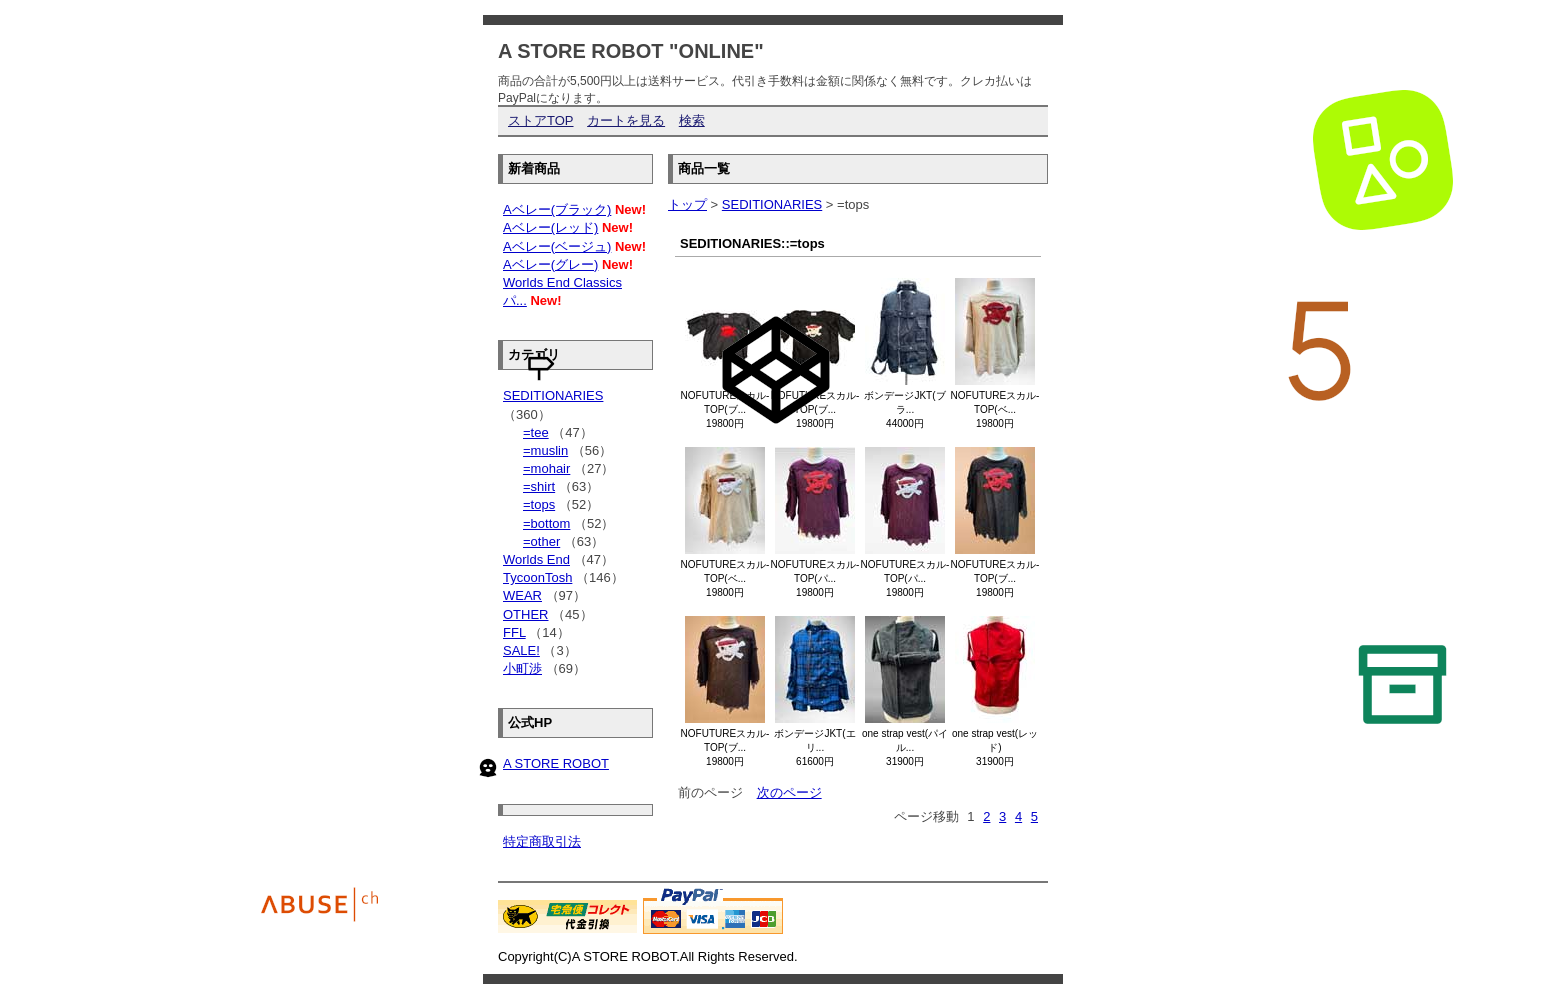 This screenshot has height=984, width=1546. What do you see at coordinates (1319, 350) in the screenshot?
I see `indicates step 5 in a numbered sequence` at bounding box center [1319, 350].